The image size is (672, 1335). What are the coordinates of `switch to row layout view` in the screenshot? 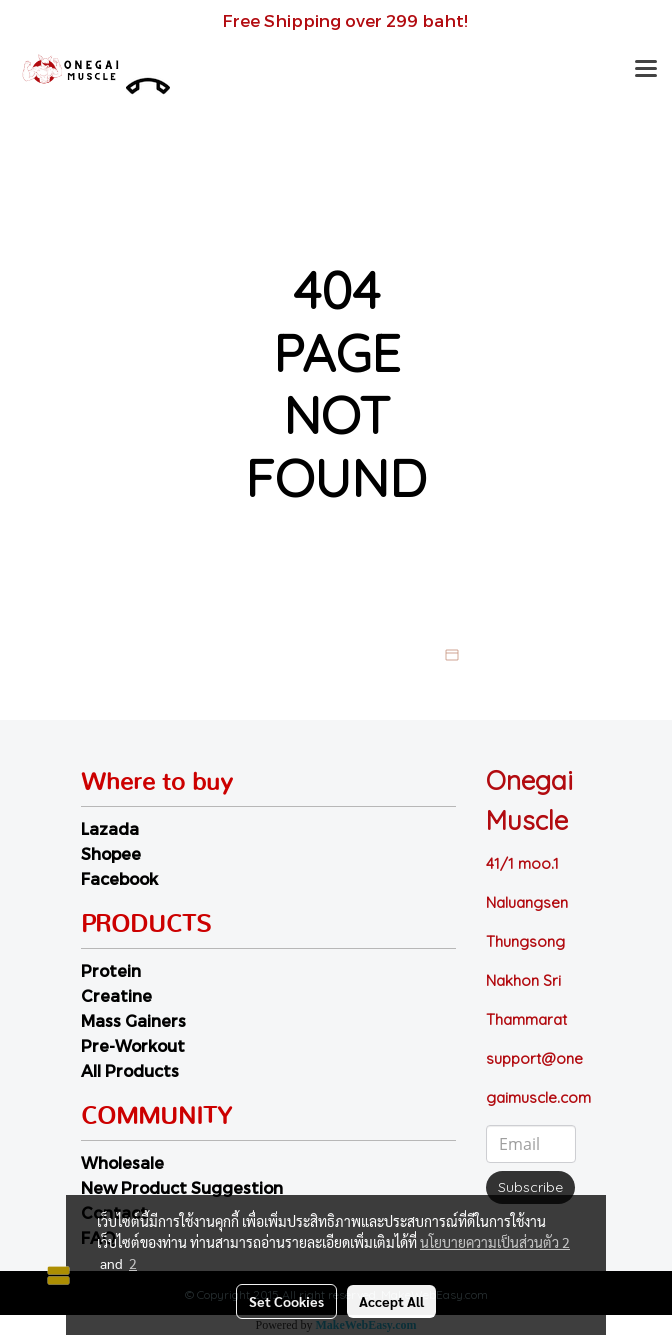 It's located at (58, 1275).